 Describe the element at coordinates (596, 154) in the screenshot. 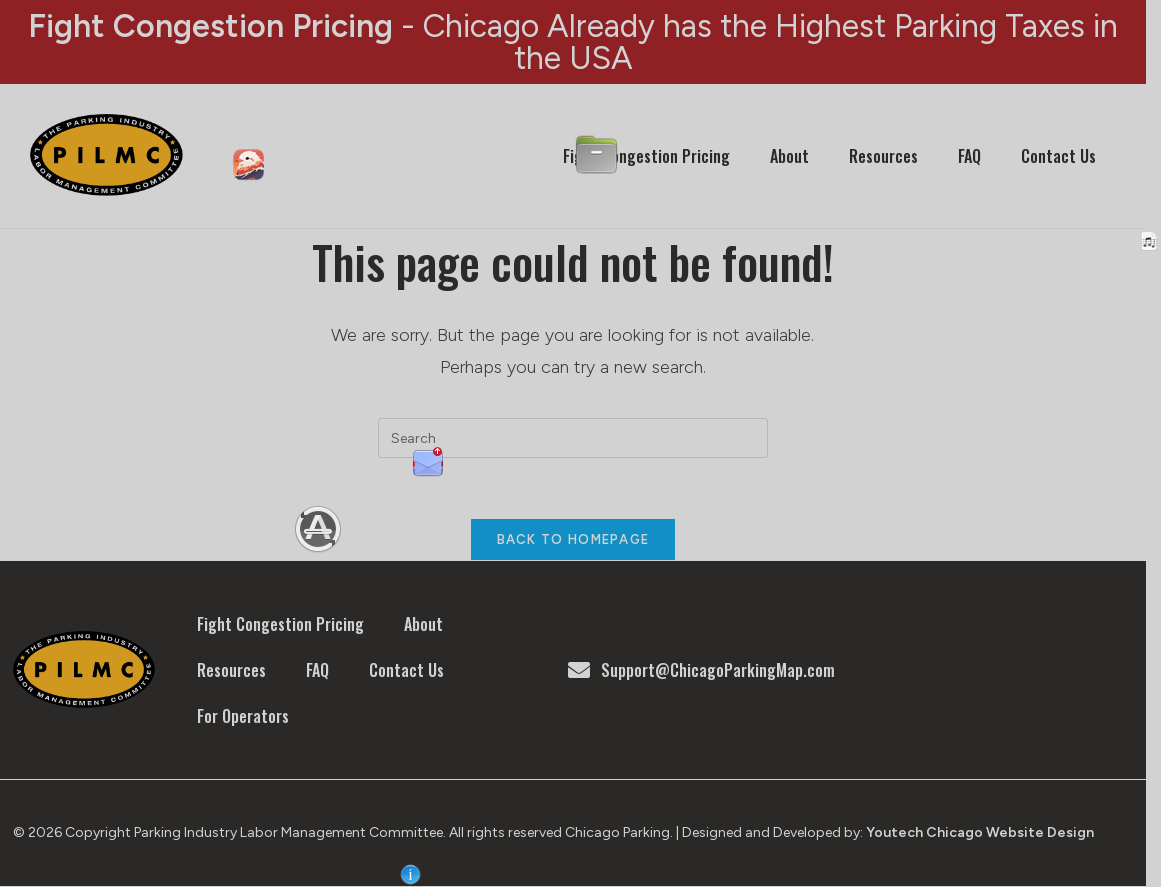

I see `open the file manager` at that location.